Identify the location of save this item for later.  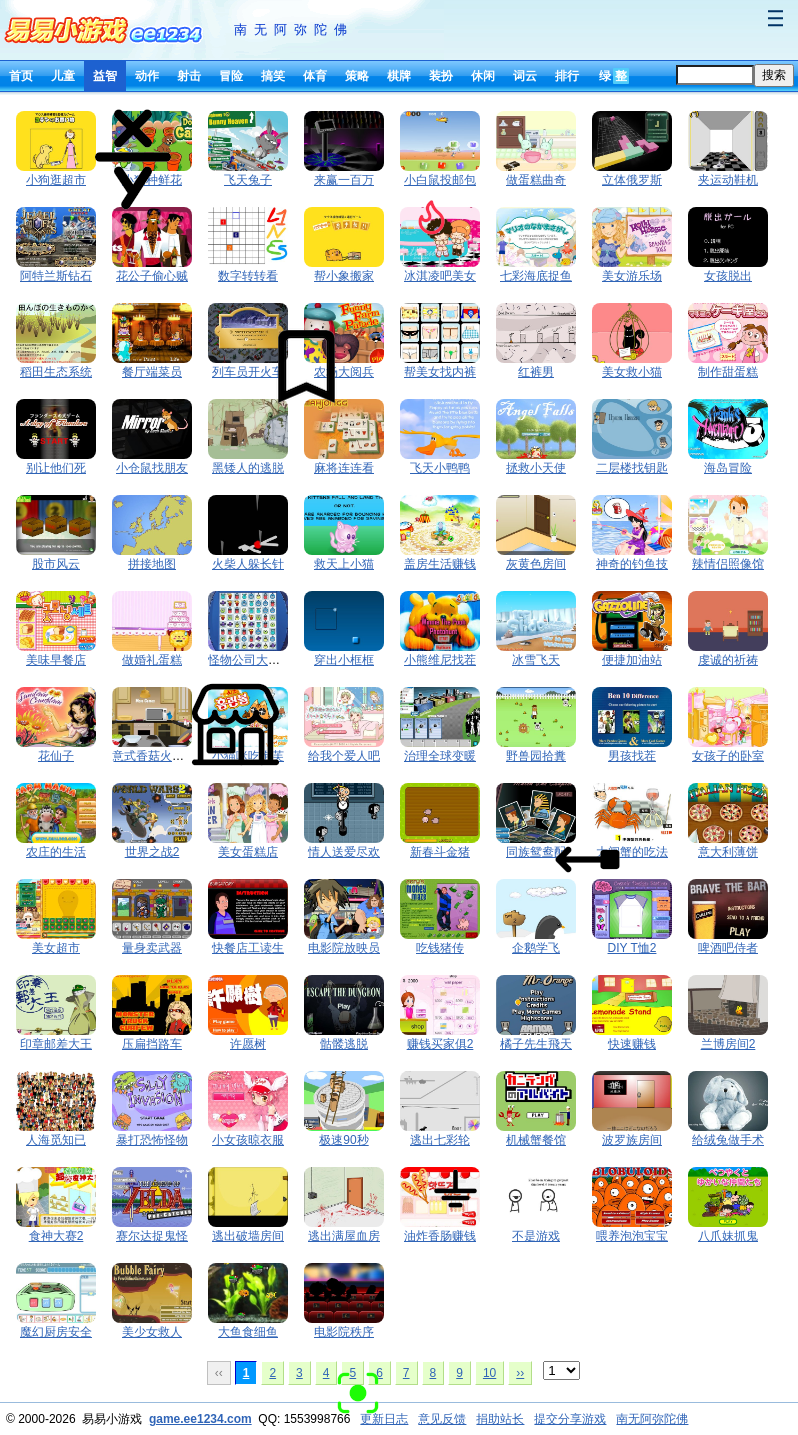
(306, 366).